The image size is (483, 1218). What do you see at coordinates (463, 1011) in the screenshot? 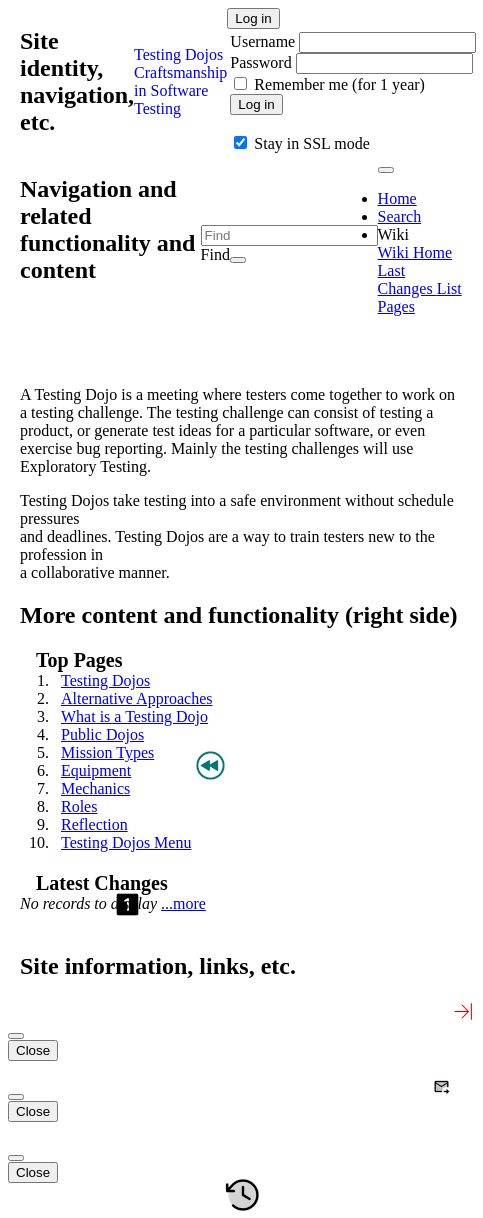
I see `go to end or last item` at bounding box center [463, 1011].